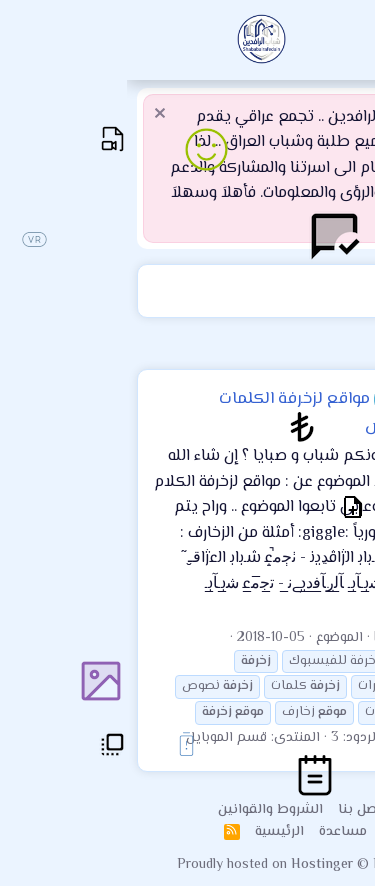 The image size is (375, 886). What do you see at coordinates (34, 239) in the screenshot?
I see `access virtual reality mode or settings` at bounding box center [34, 239].